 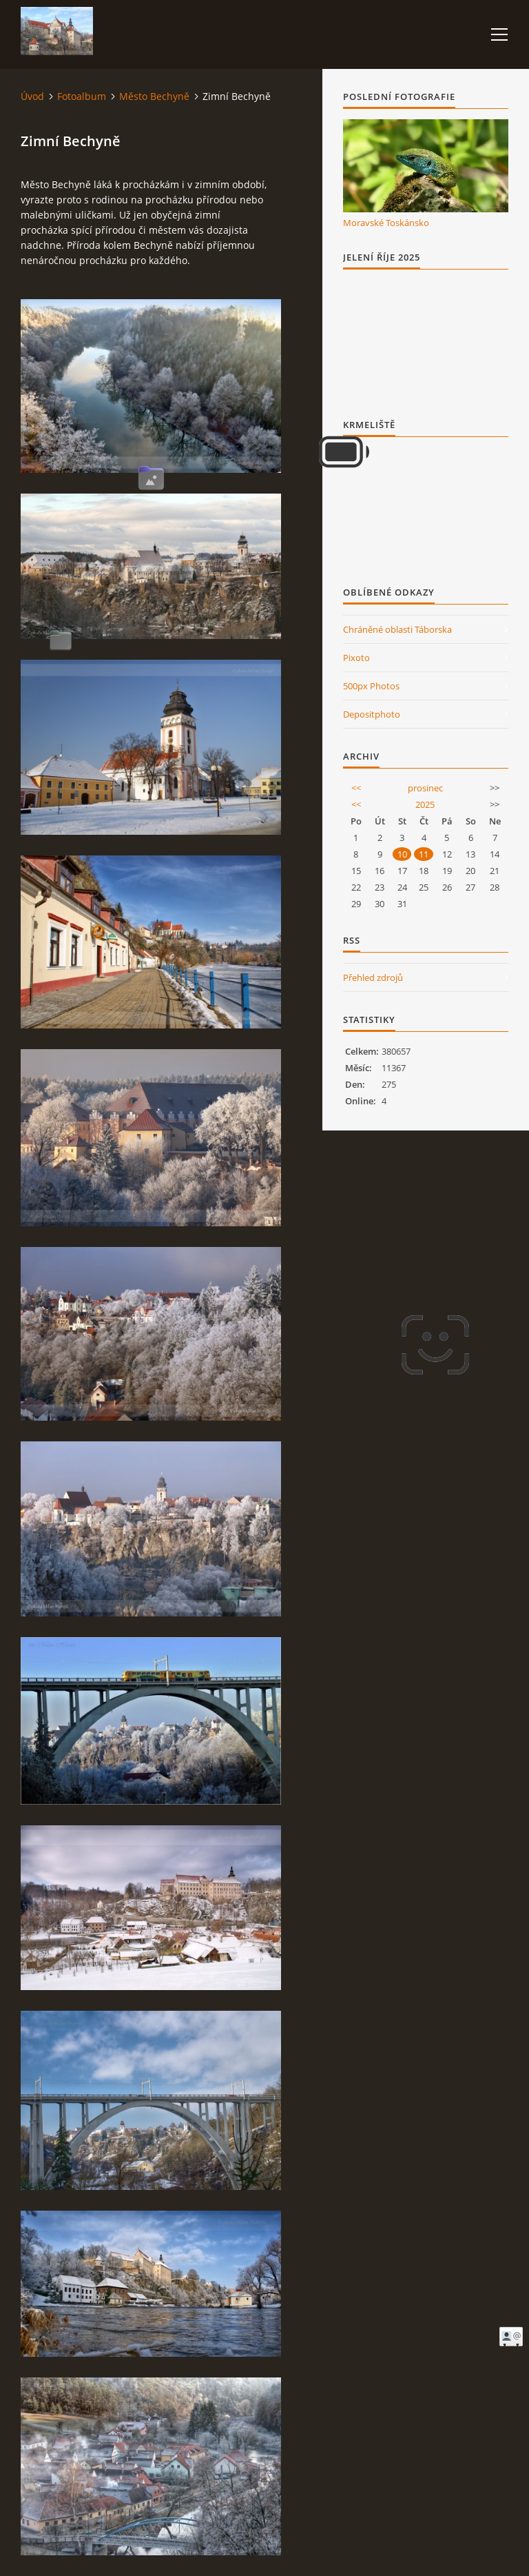 What do you see at coordinates (435, 1345) in the screenshot?
I see `face recognition authentication` at bounding box center [435, 1345].